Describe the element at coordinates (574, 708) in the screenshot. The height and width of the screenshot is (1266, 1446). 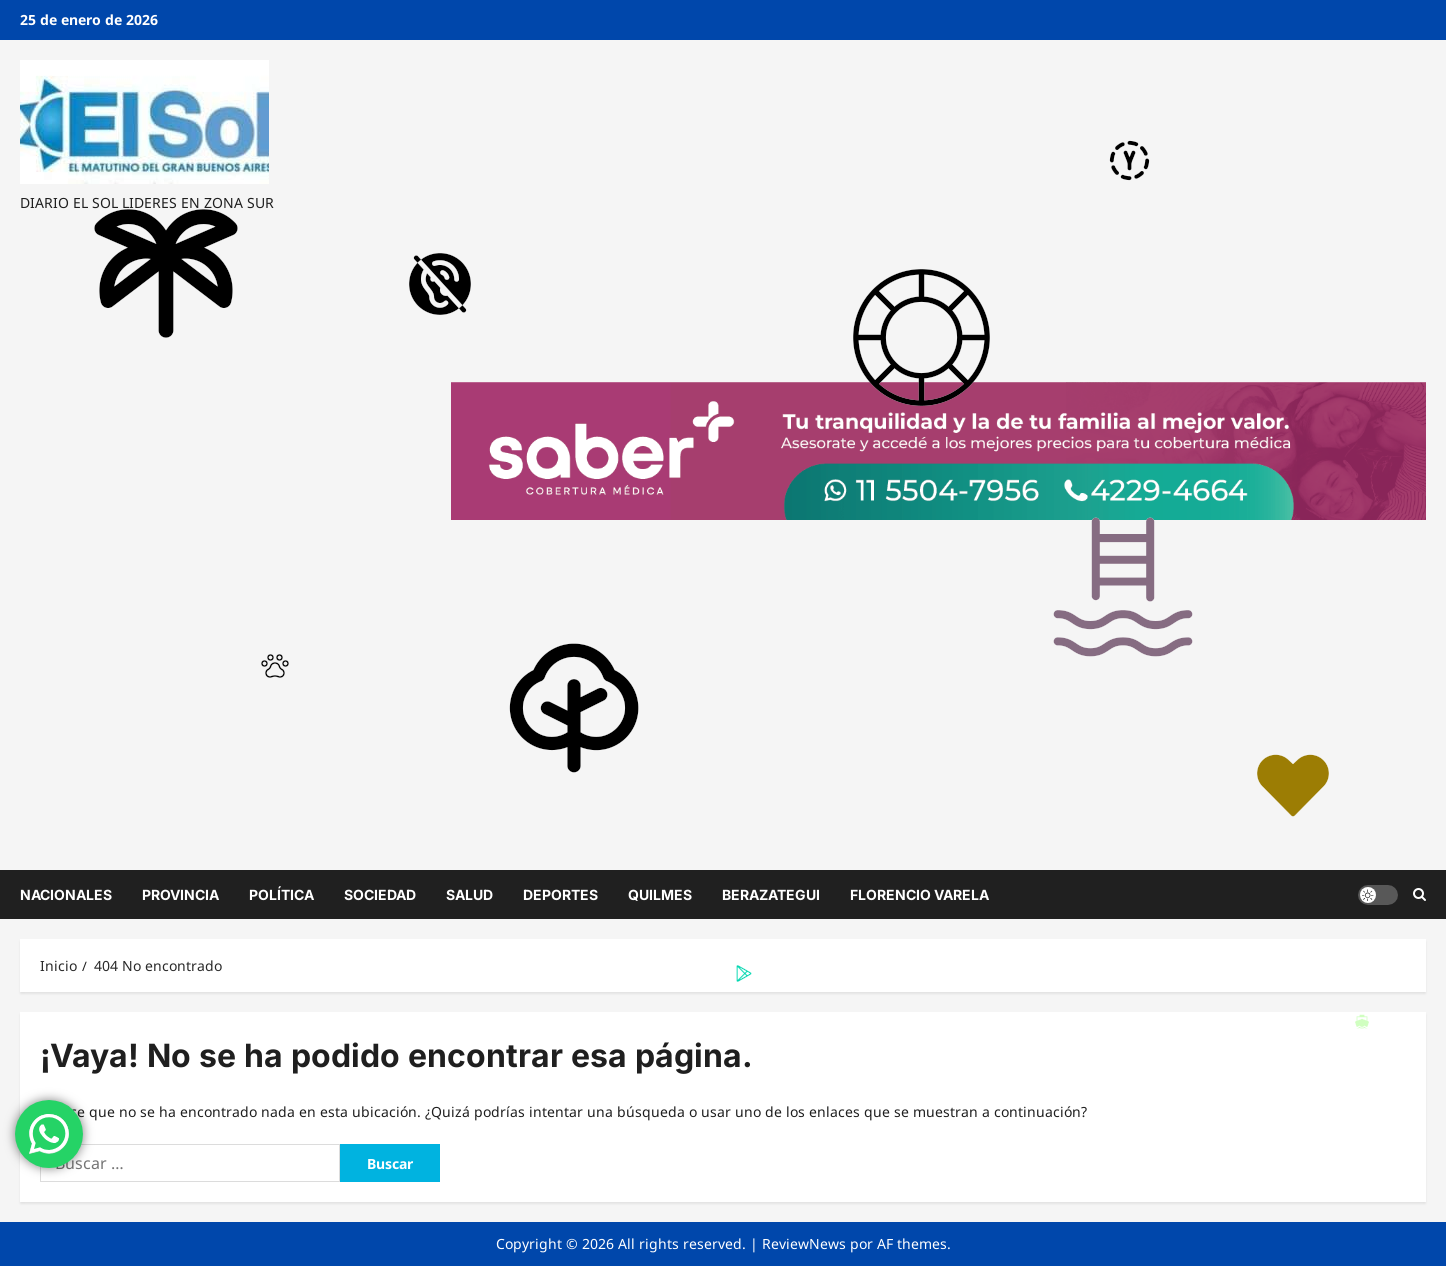
I see `access nature or outdoor-related content` at that location.